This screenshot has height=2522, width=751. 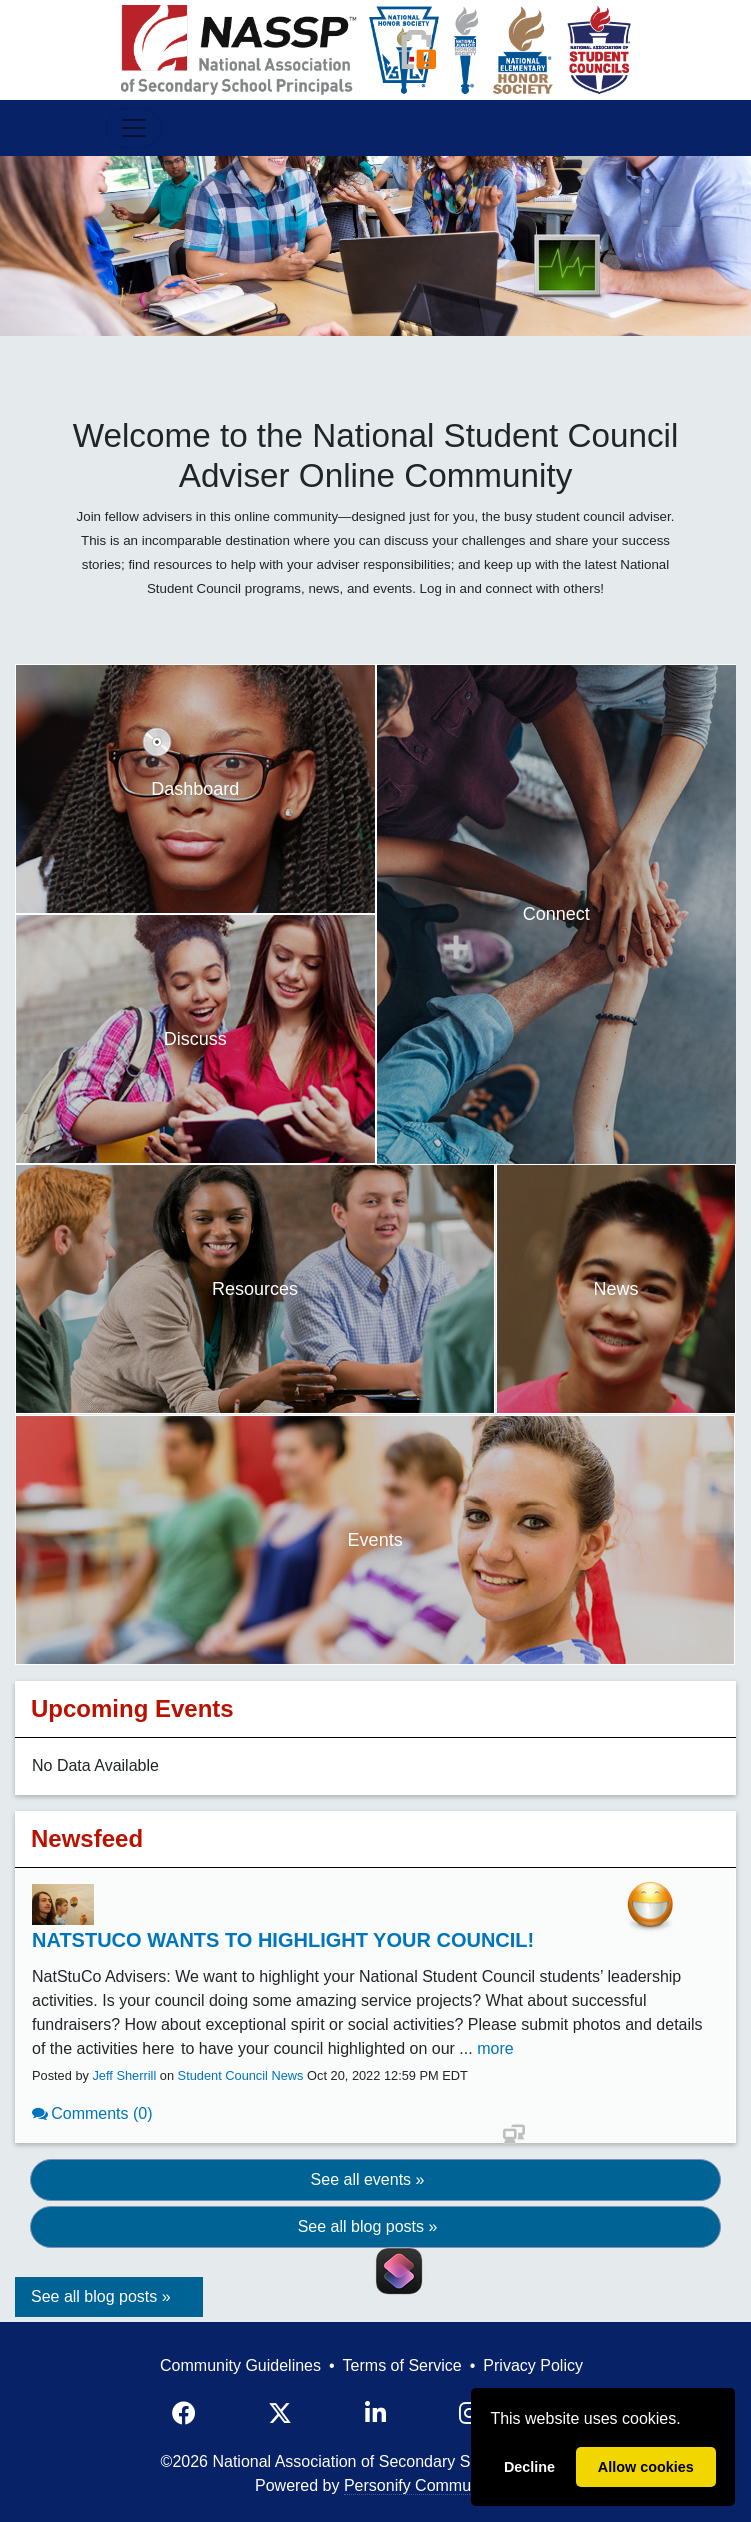 I want to click on add a new item to a list, so click(x=456, y=947).